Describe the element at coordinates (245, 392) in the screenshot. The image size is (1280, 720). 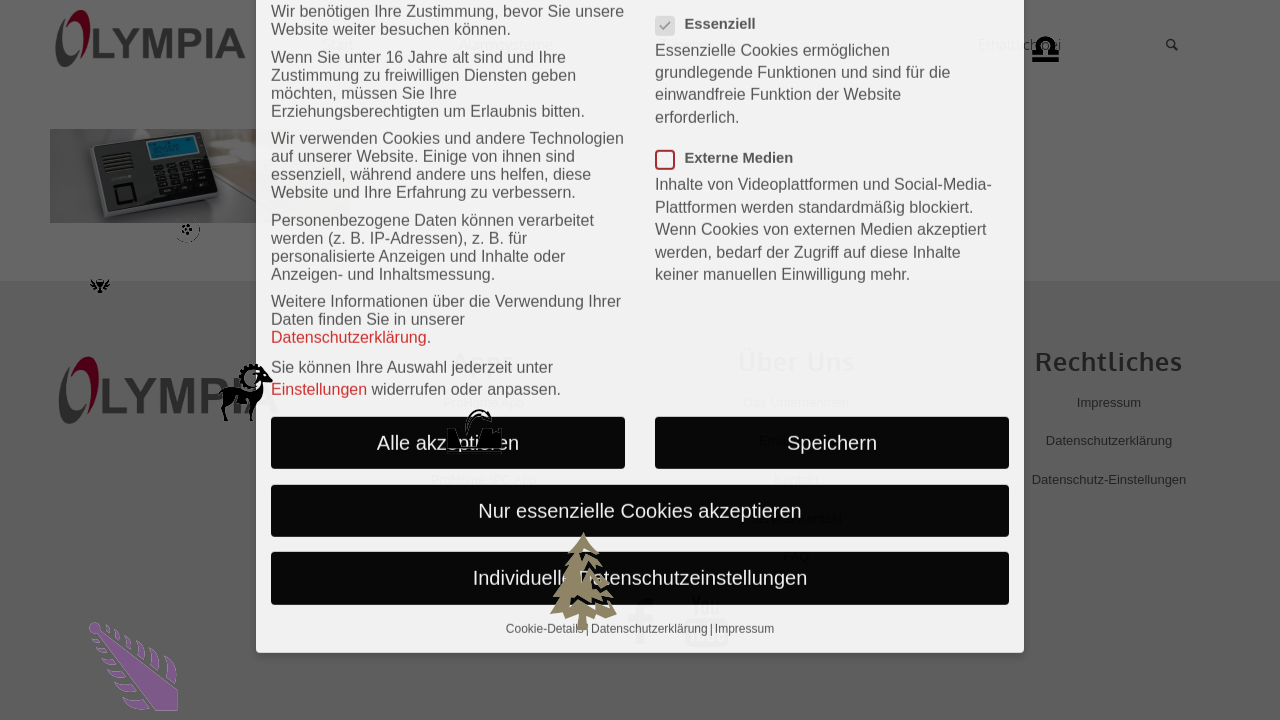
I see `represents the Aries zodiac sign` at that location.